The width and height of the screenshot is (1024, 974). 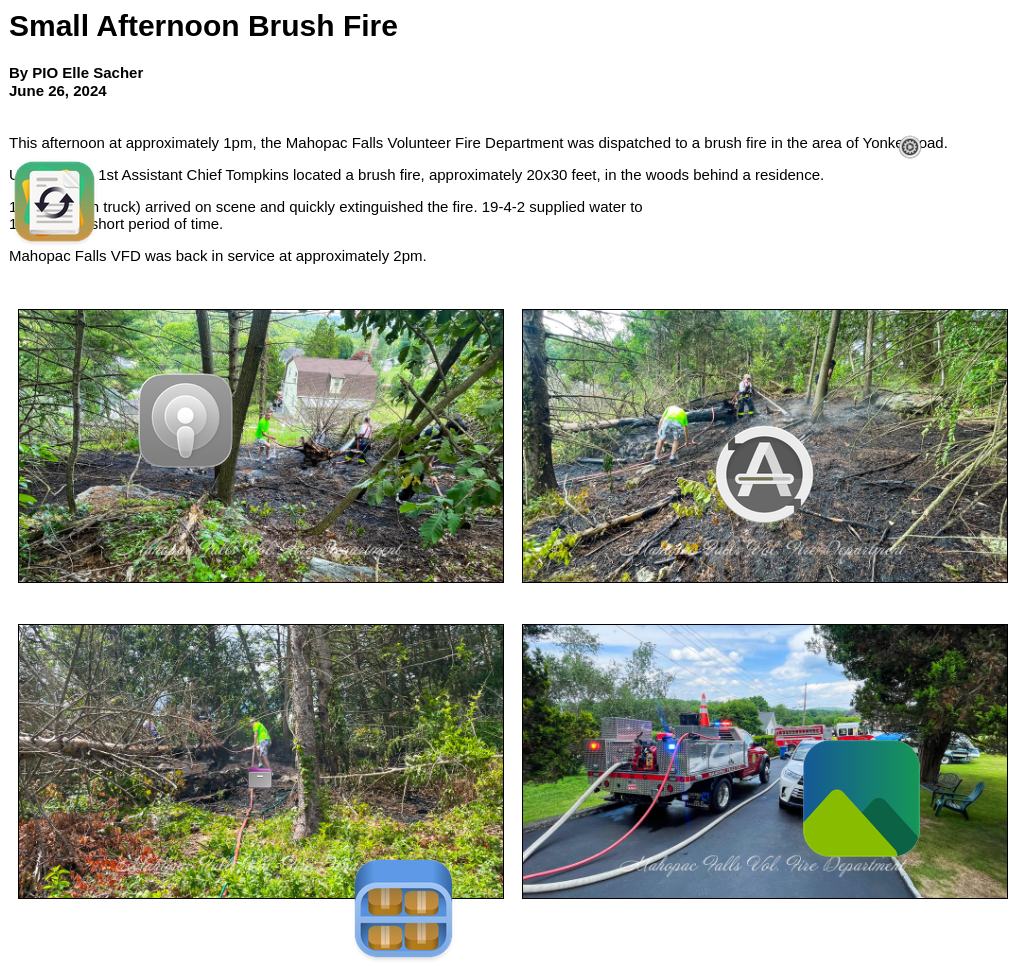 I want to click on open Morphosis file conversion app, so click(x=54, y=201).